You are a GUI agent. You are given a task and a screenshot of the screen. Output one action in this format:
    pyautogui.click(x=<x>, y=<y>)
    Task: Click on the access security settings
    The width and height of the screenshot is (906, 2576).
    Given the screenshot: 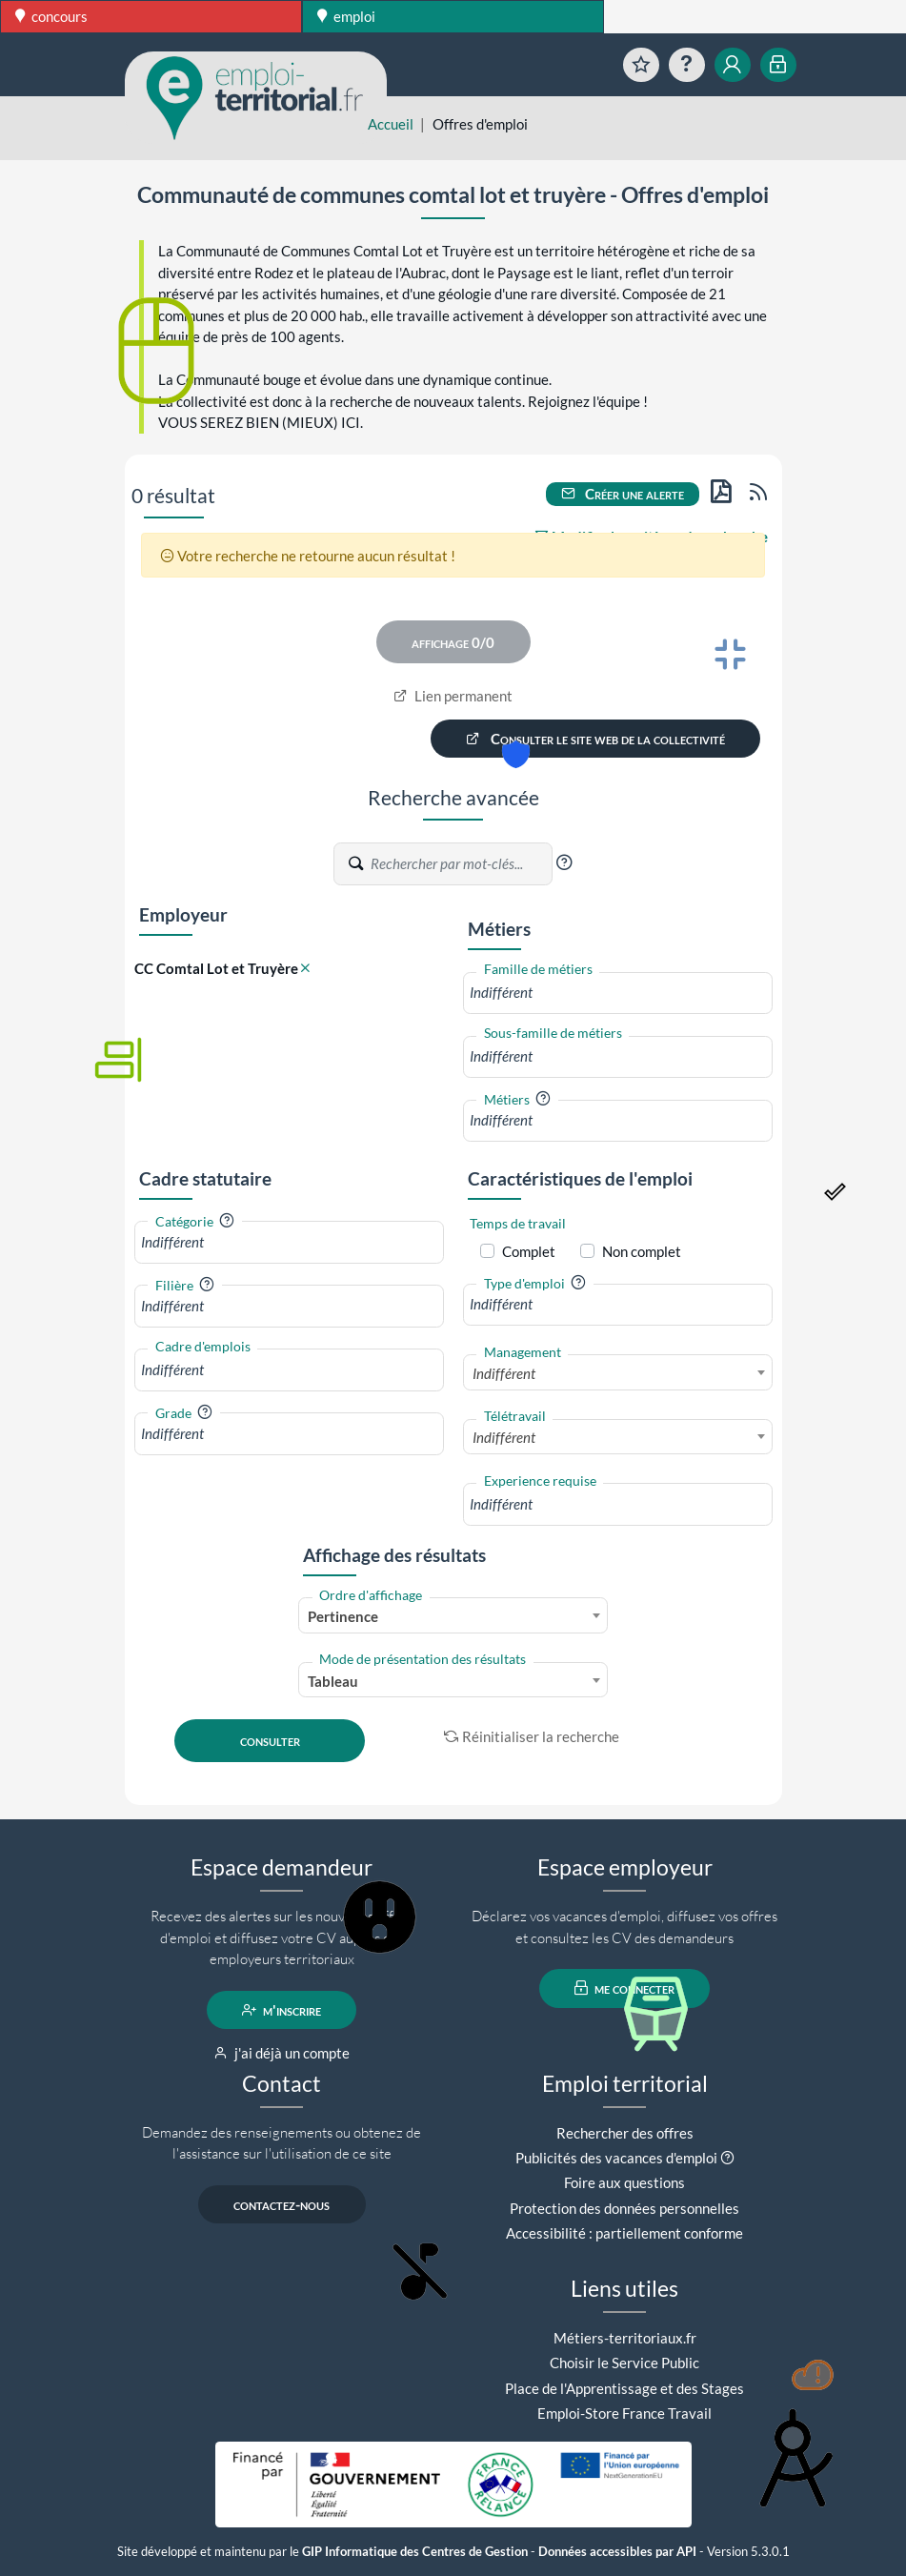 What is the action you would take?
    pyautogui.click(x=515, y=754)
    